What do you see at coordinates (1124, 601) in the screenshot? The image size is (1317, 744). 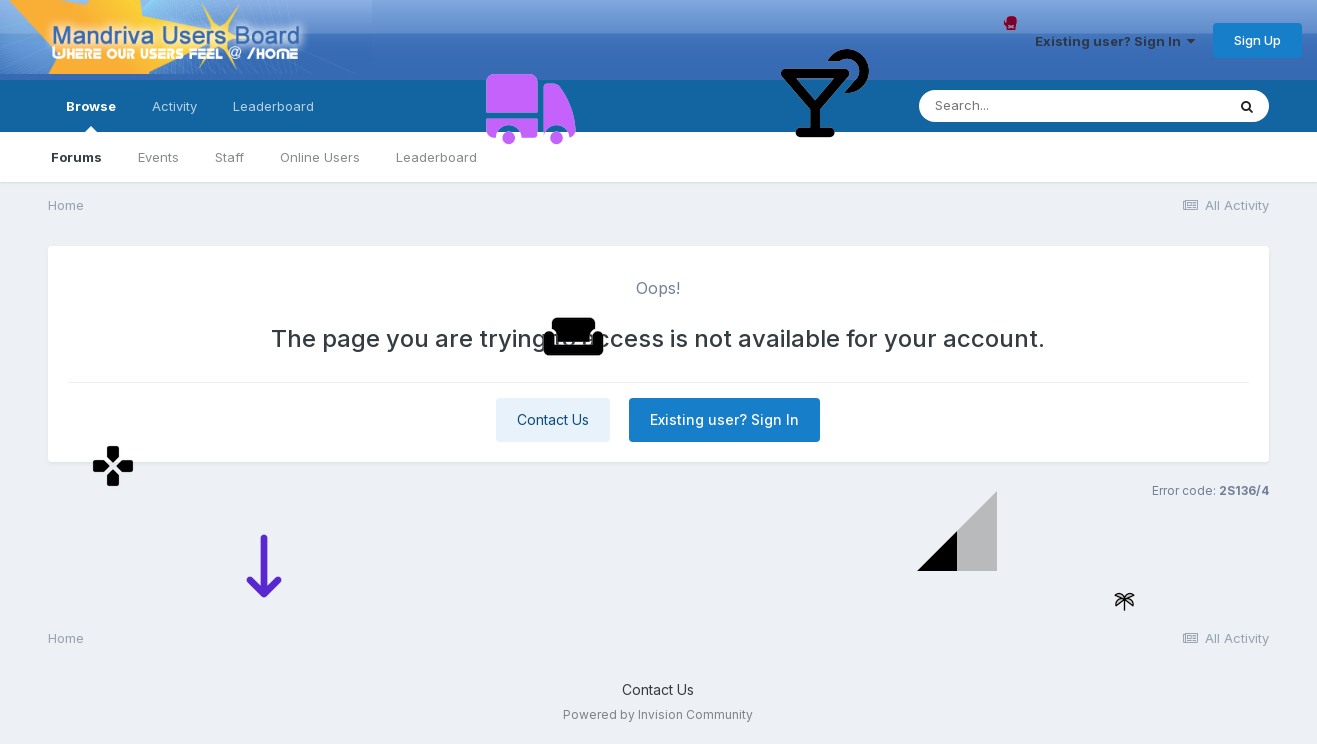 I see `indicates tropical or beach-related content` at bounding box center [1124, 601].